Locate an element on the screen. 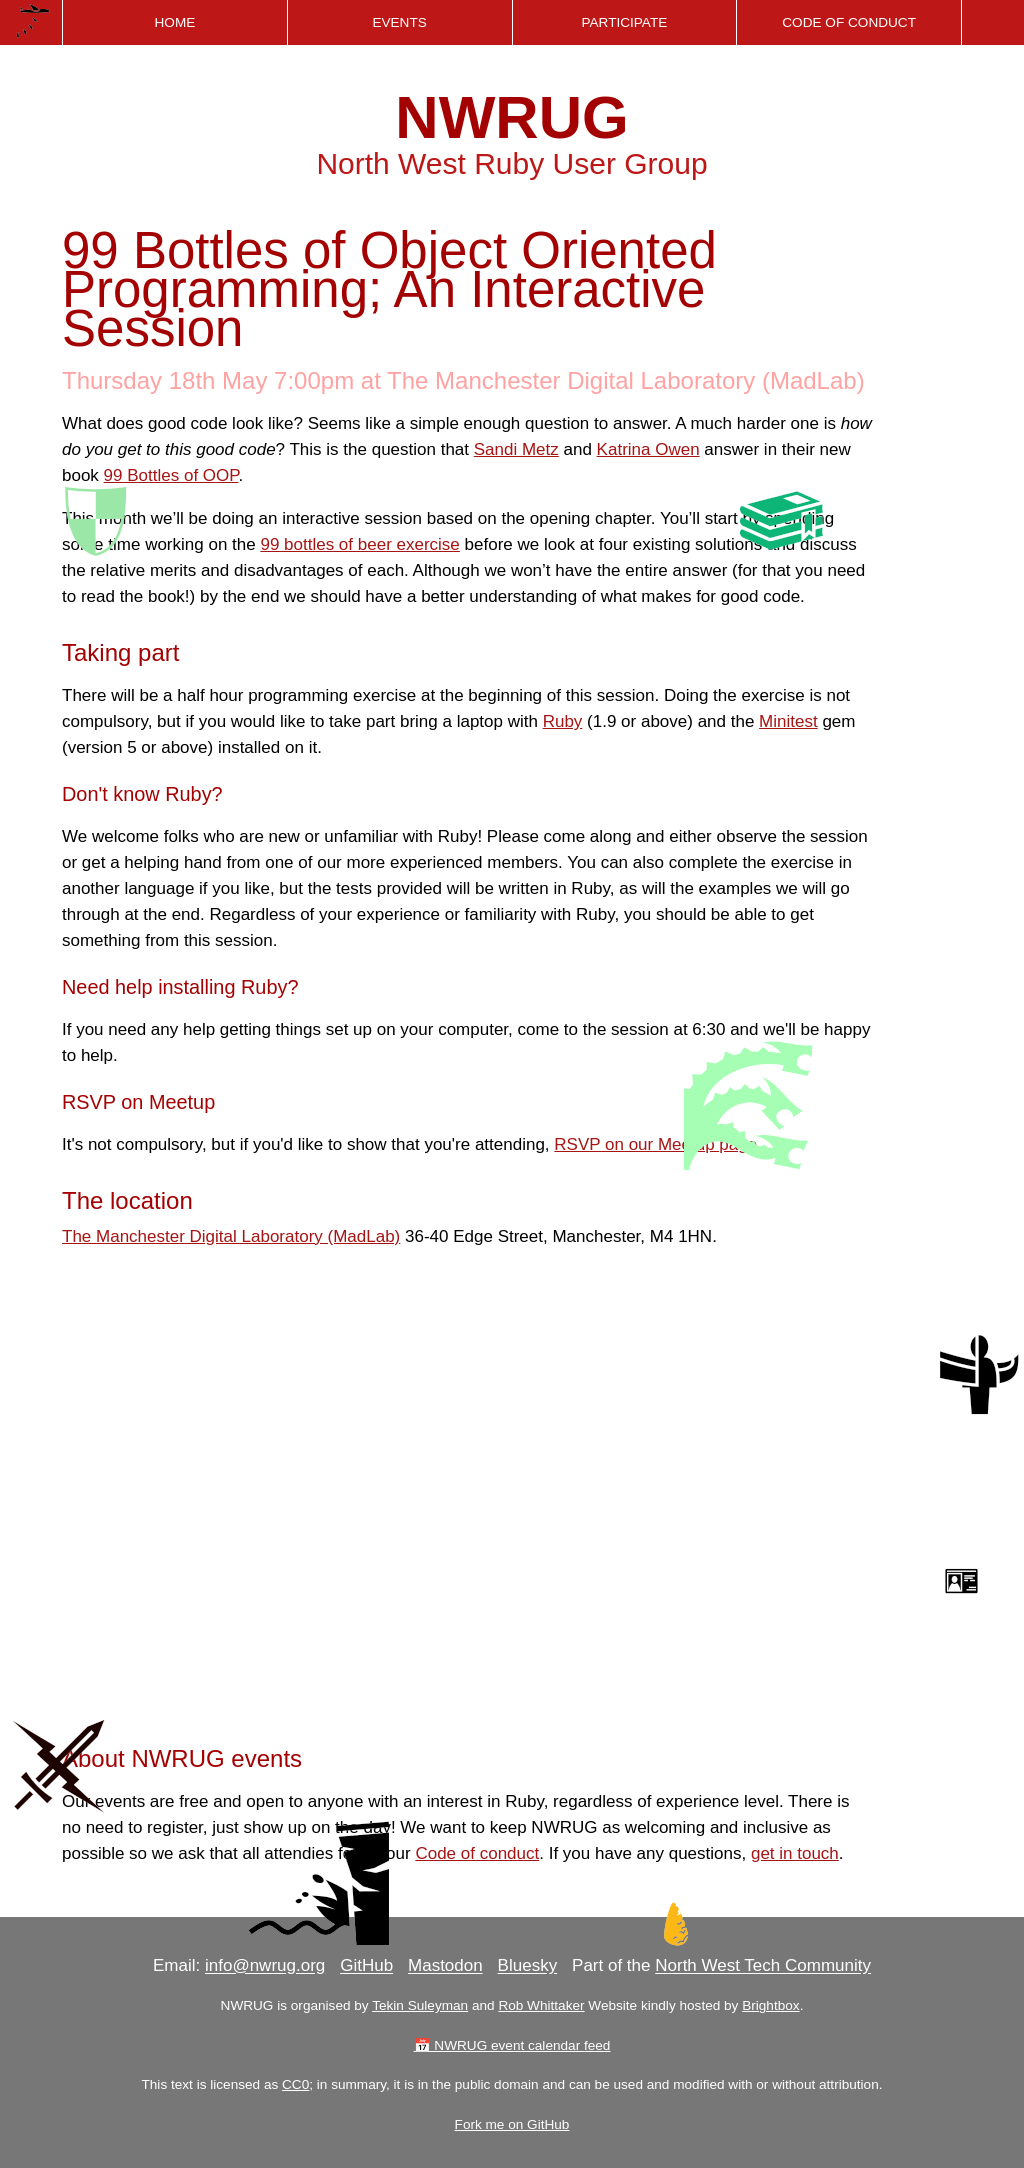 Image resolution: width=1024 pixels, height=2168 pixels. view your profile or identification details is located at coordinates (961, 1580).